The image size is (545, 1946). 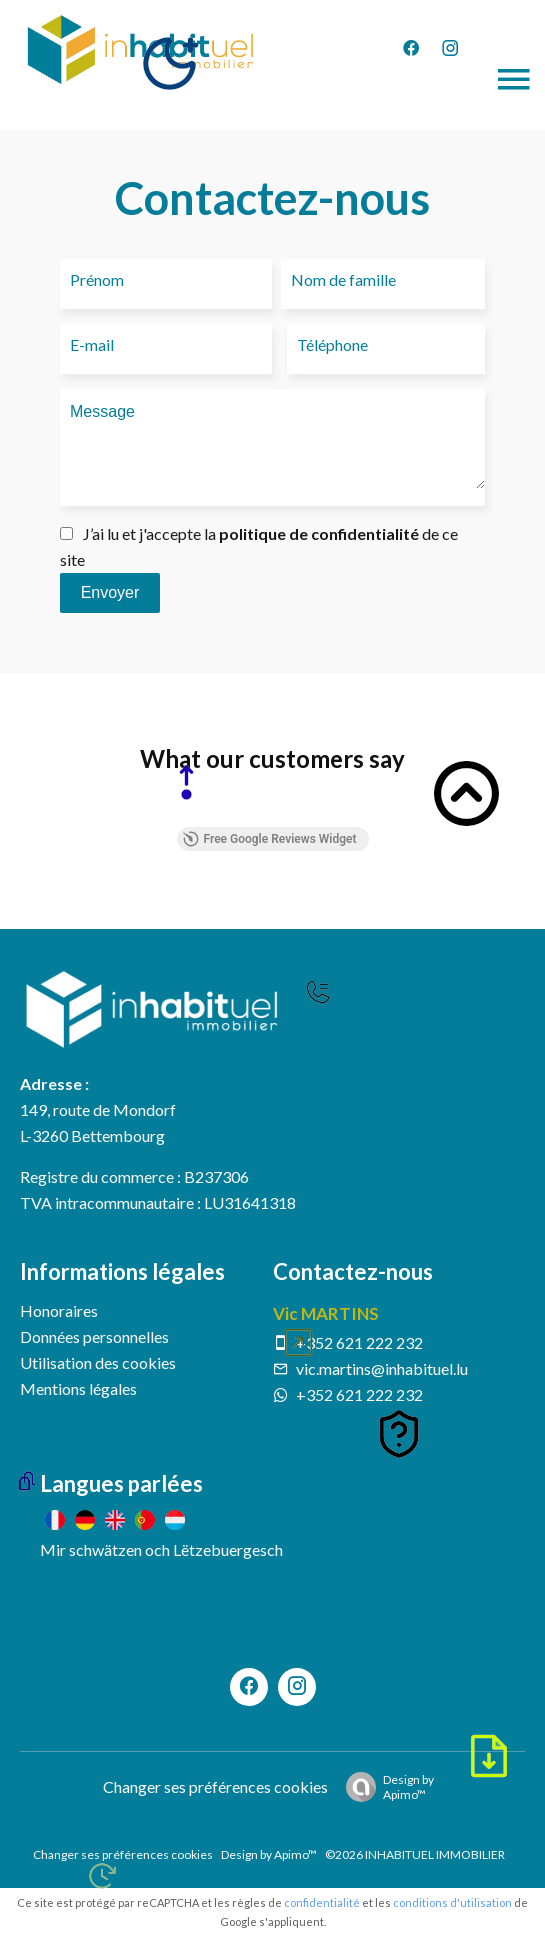 I want to click on restore to a previous version, so click(x=102, y=1876).